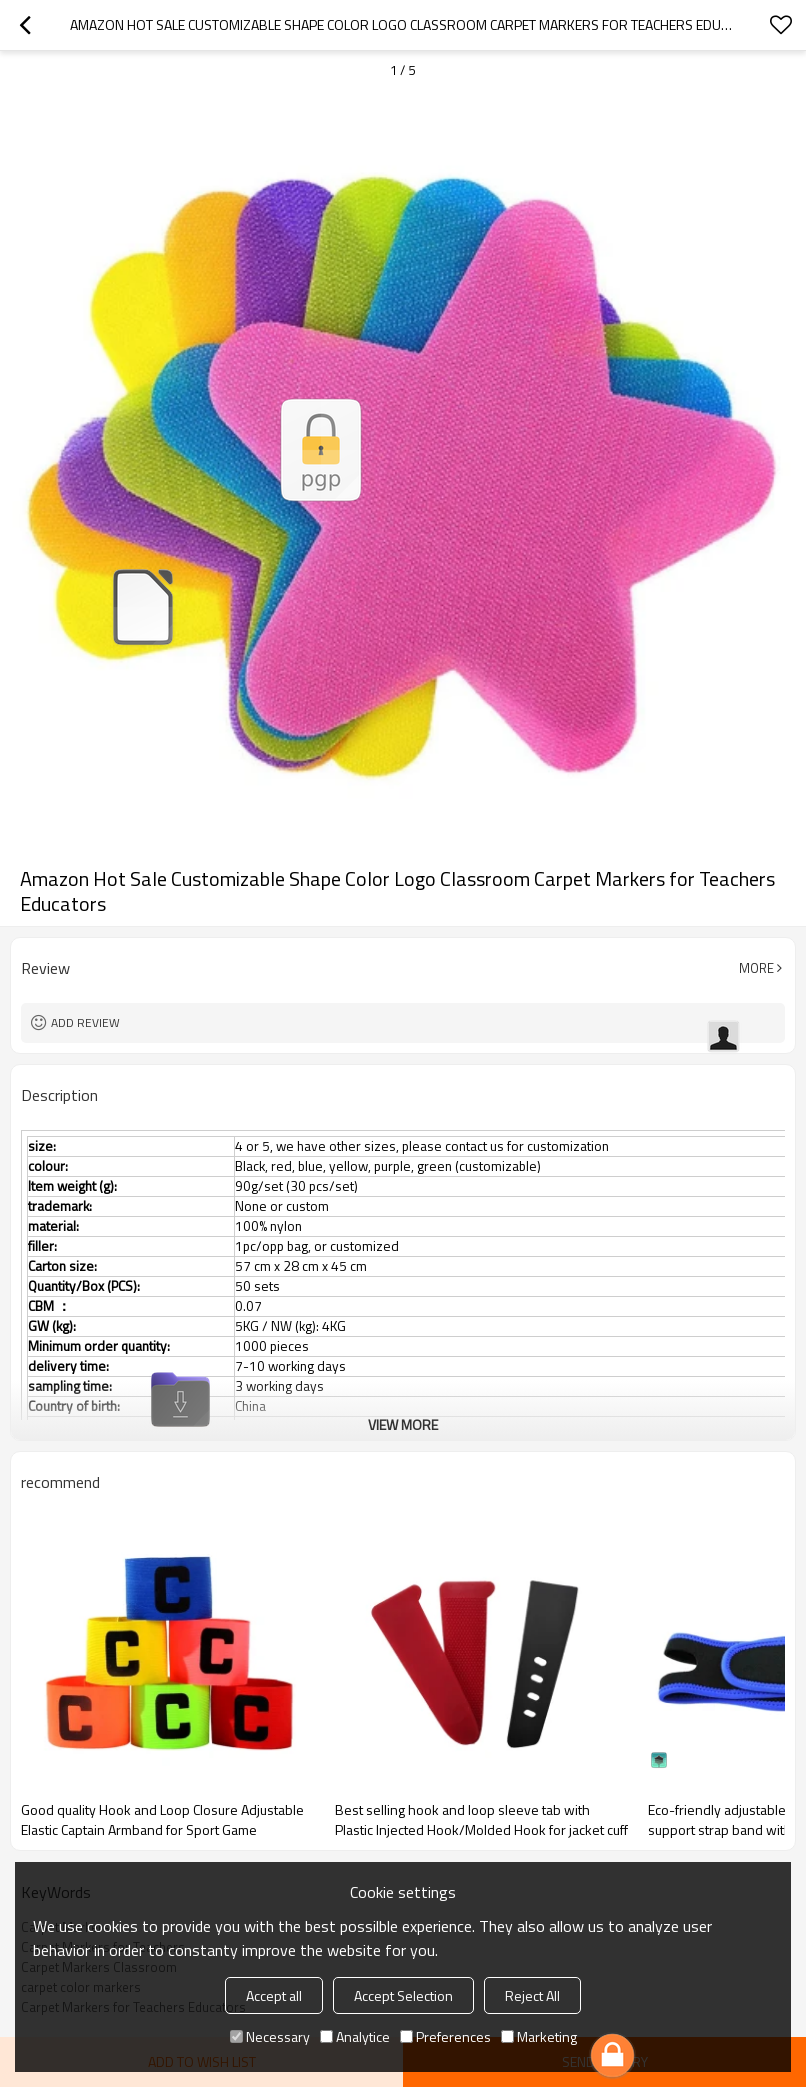  Describe the element at coordinates (612, 2055) in the screenshot. I see `indicates a locked or protected file` at that location.